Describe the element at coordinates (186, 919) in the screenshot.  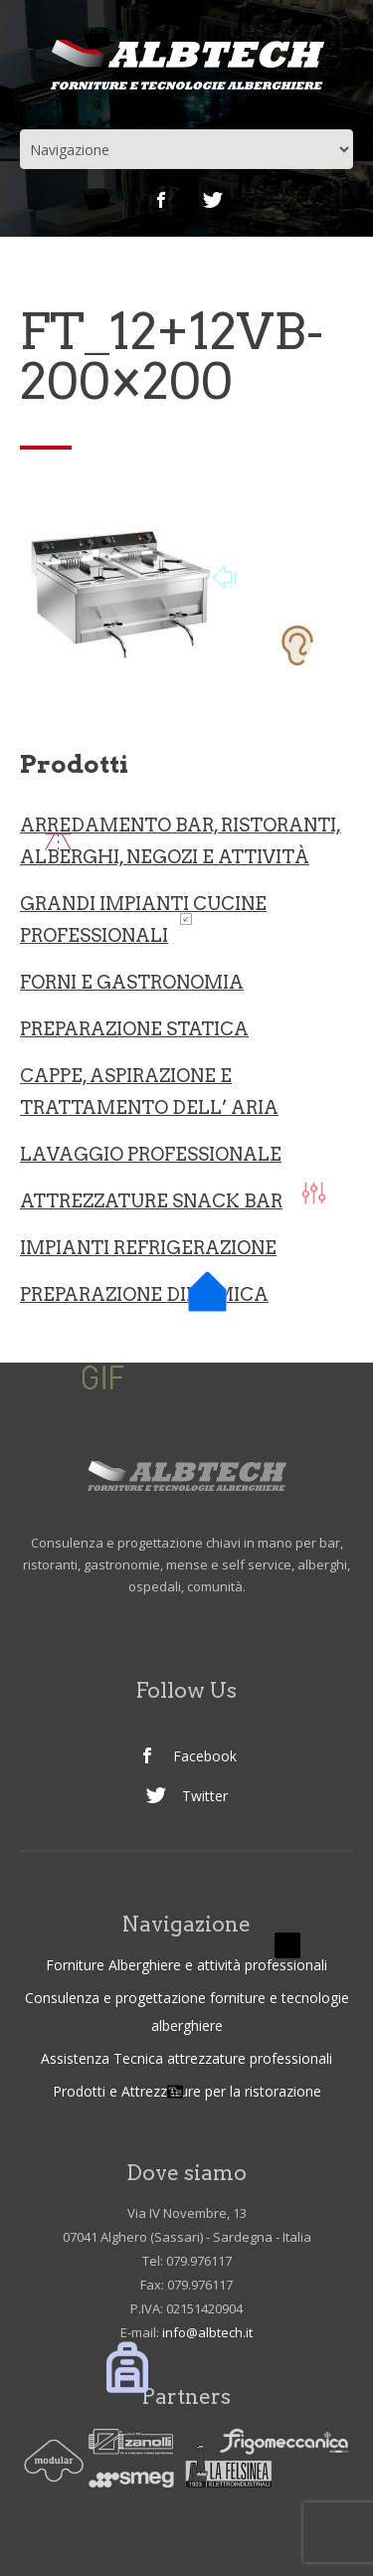
I see `navigate to the bottom-left corner` at that location.